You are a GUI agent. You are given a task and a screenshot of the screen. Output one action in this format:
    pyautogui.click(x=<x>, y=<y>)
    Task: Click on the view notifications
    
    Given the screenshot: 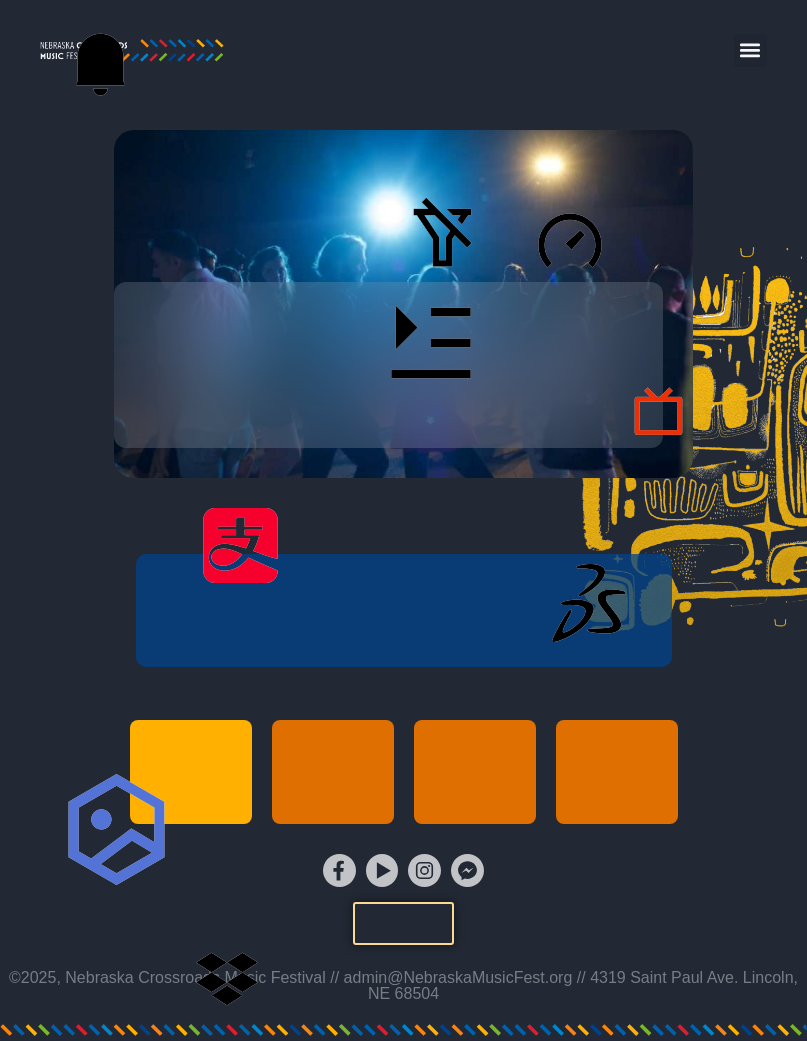 What is the action you would take?
    pyautogui.click(x=100, y=62)
    